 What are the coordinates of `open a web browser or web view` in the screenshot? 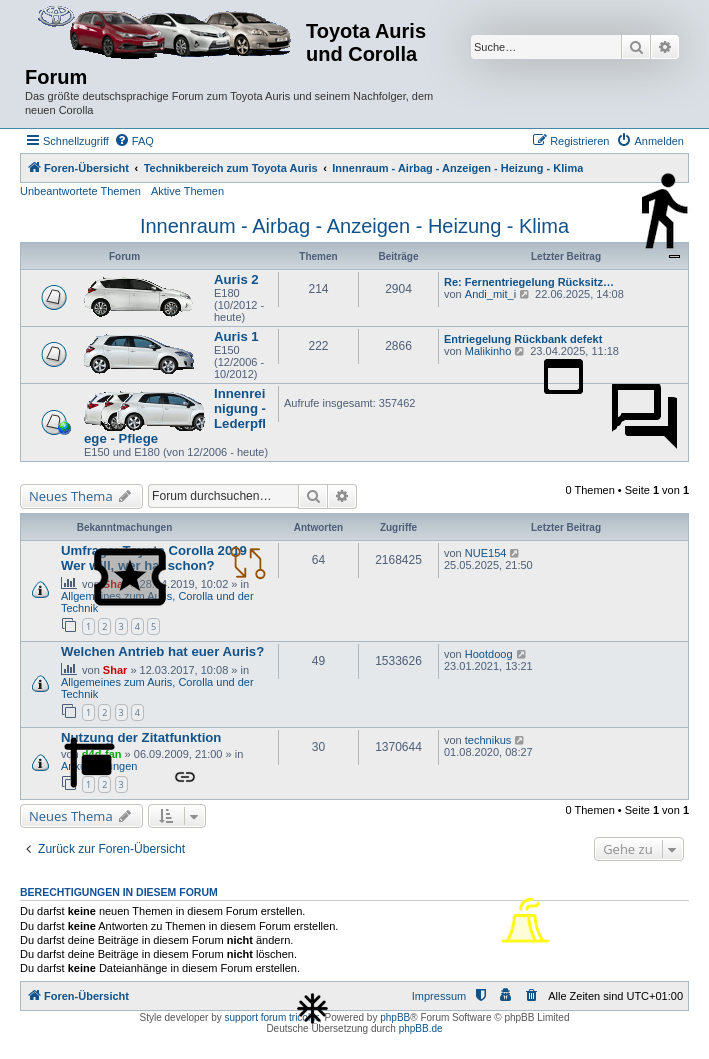 It's located at (563, 376).